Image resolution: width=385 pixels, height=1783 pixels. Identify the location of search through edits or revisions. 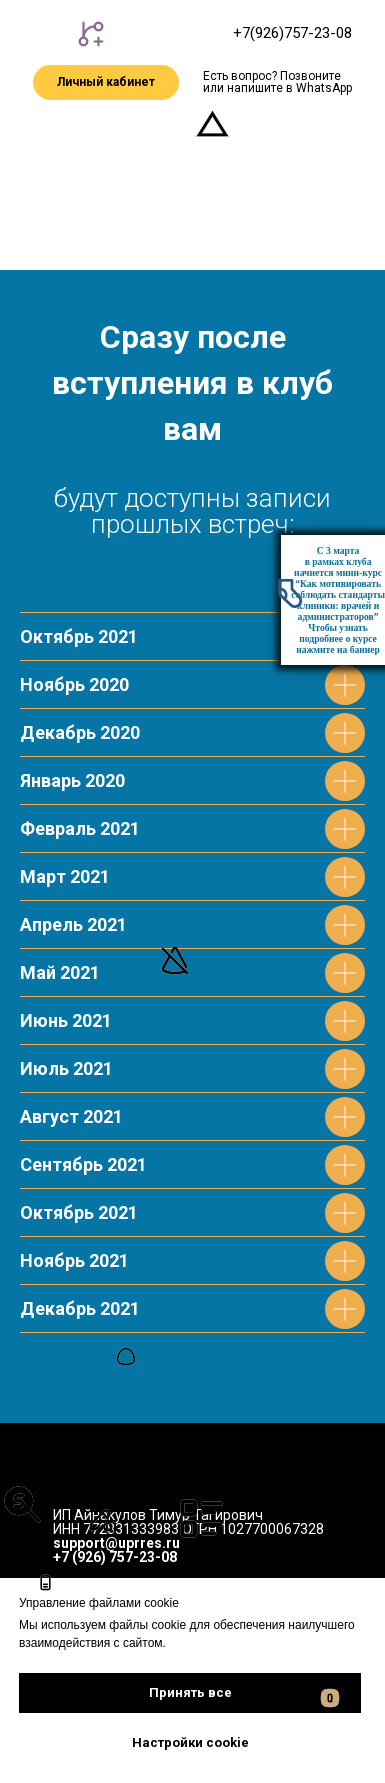
(100, 1519).